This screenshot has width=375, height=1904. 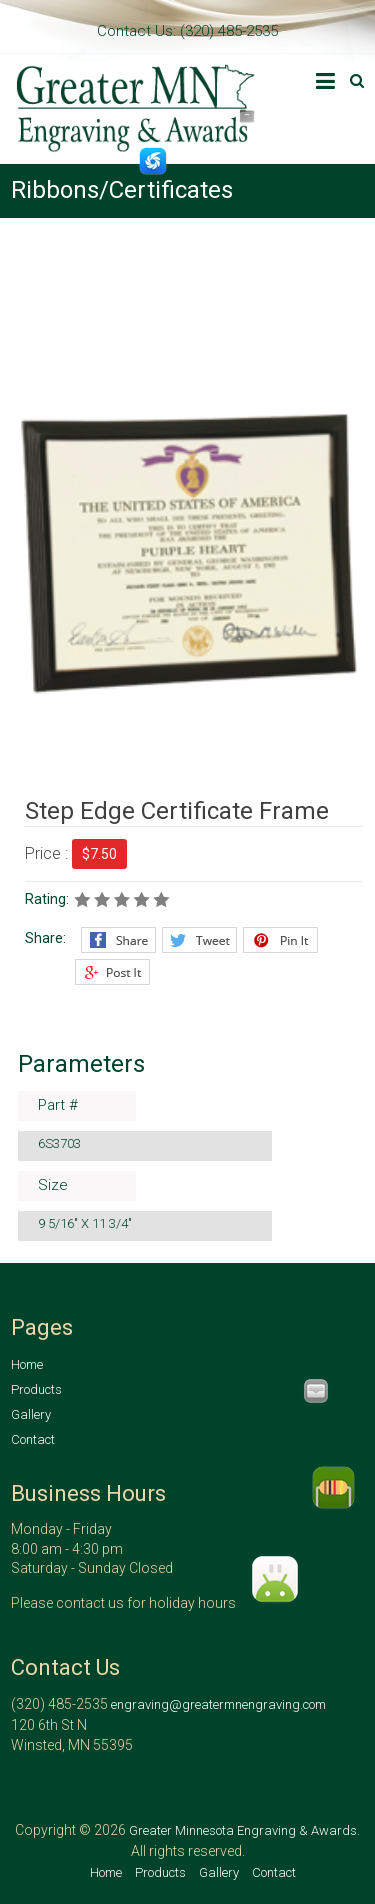 What do you see at coordinates (316, 1391) in the screenshot?
I see `open apple wallet app` at bounding box center [316, 1391].